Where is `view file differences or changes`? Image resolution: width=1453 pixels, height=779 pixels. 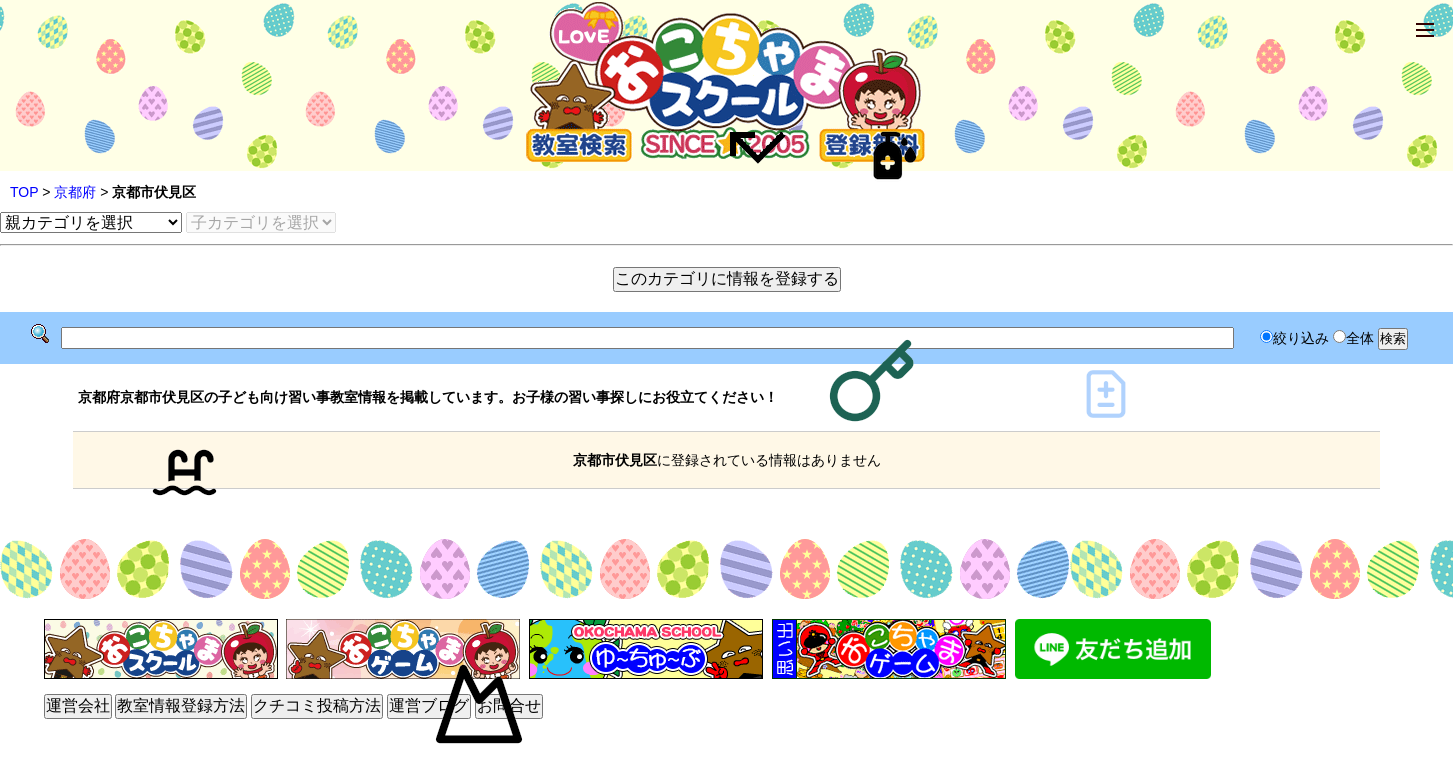
view file differences or changes is located at coordinates (1106, 394).